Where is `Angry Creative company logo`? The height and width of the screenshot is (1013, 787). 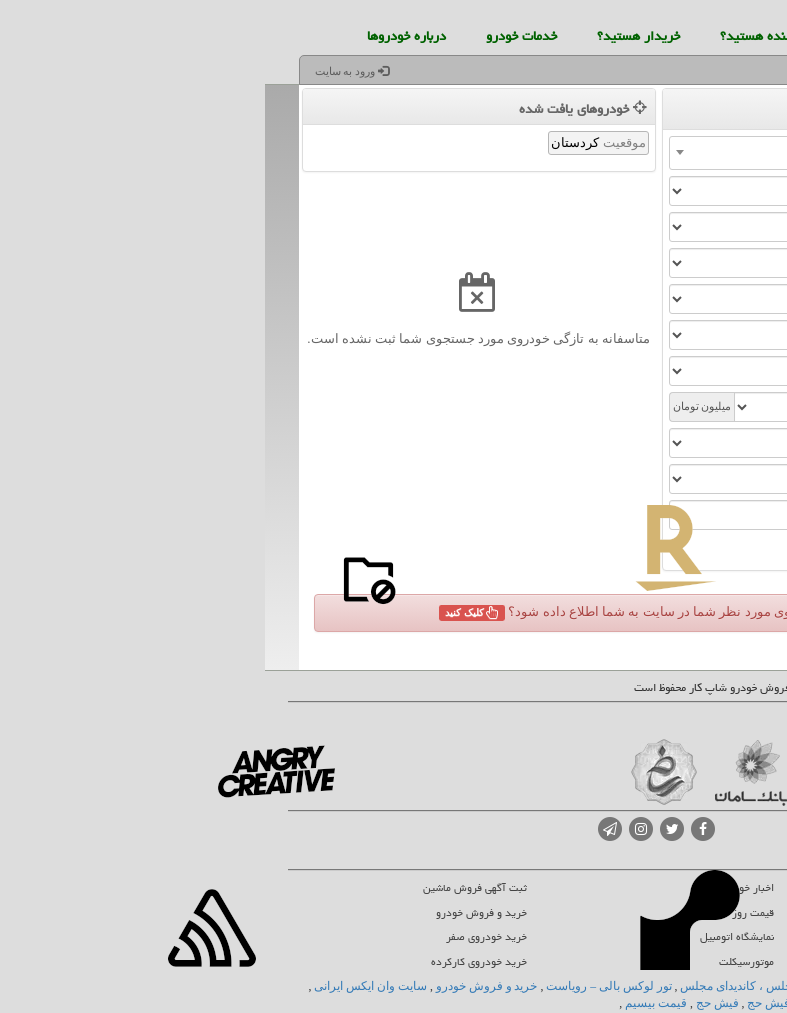 Angry Creative company logo is located at coordinates (276, 771).